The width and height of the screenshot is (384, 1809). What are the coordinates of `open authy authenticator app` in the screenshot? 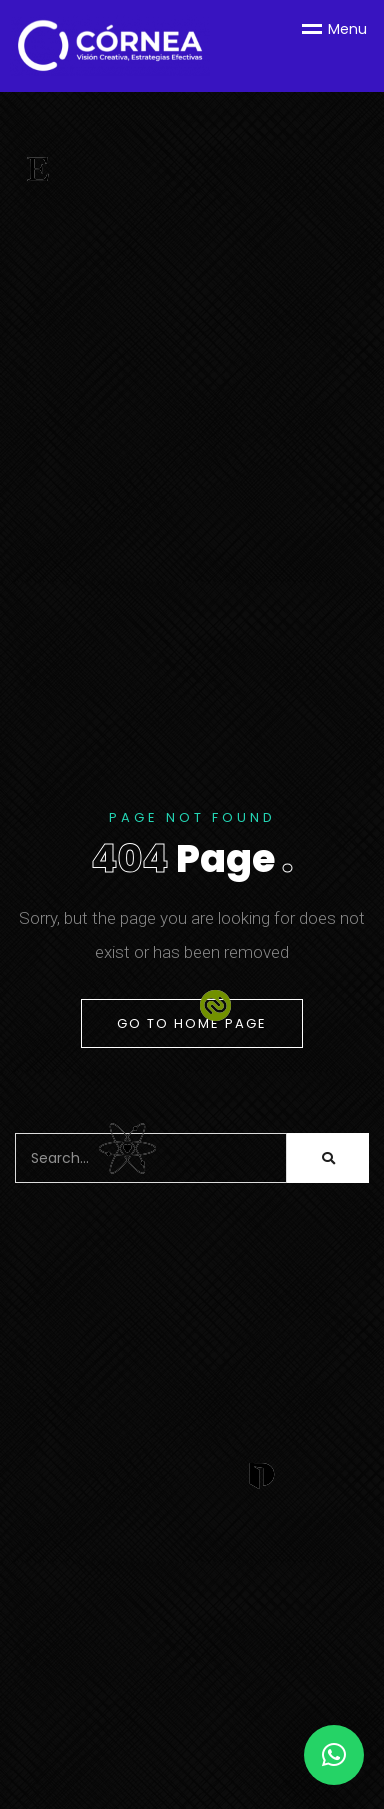 It's located at (215, 1005).